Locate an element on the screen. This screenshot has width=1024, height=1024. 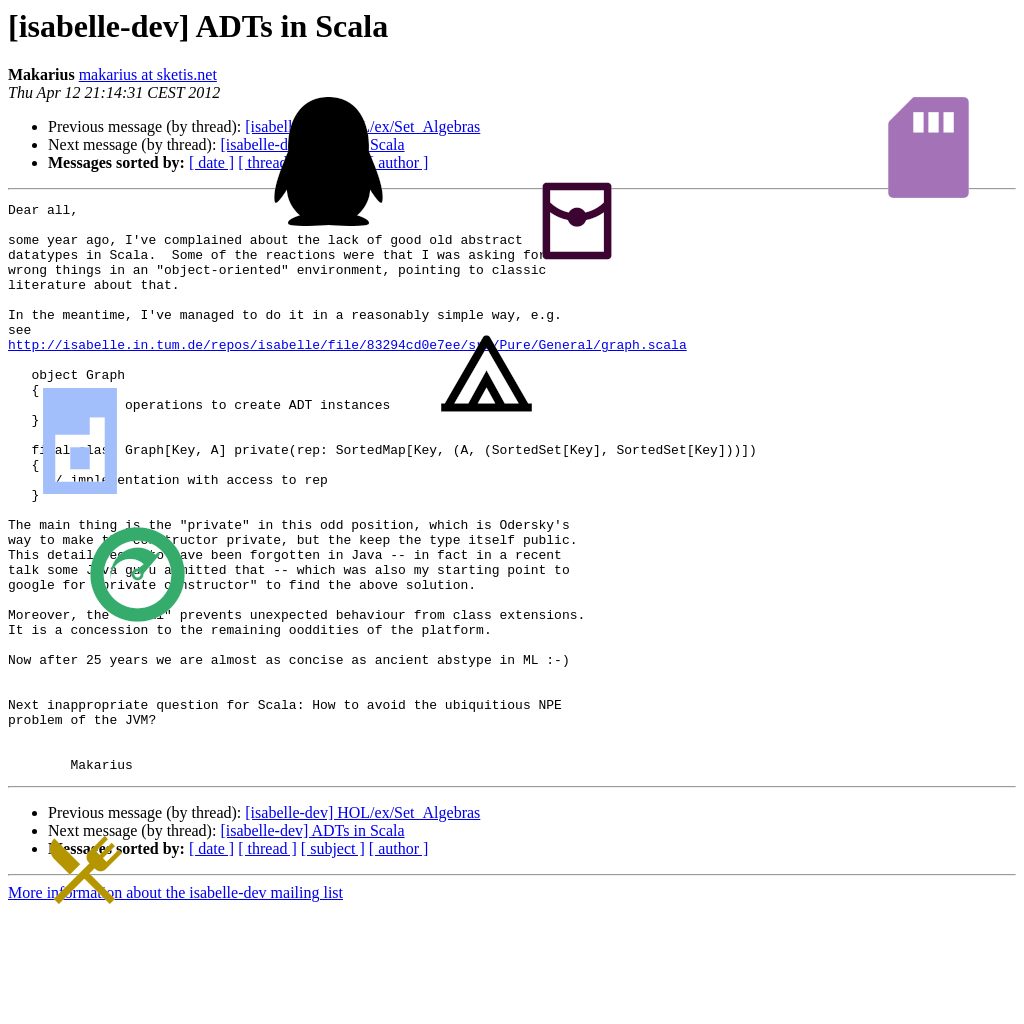
view camping or outdoor locations is located at coordinates (486, 374).